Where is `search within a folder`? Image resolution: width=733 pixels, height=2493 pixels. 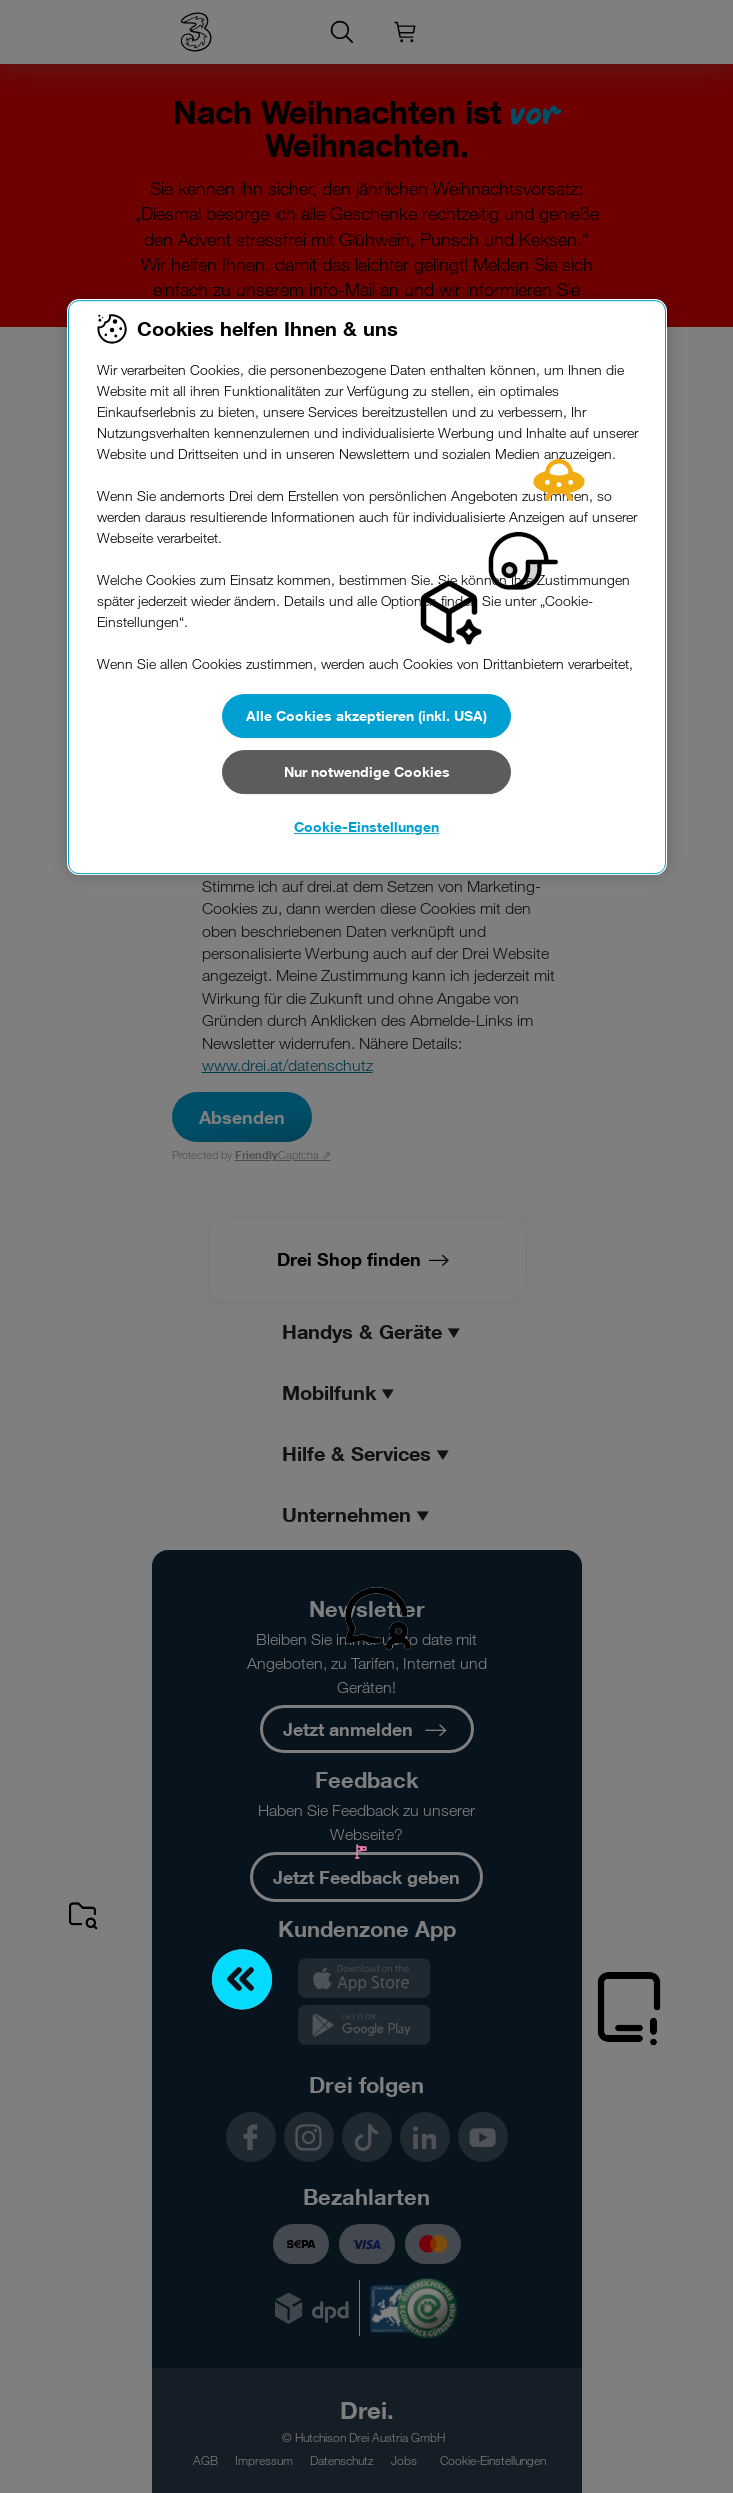
search within a folder is located at coordinates (82, 1914).